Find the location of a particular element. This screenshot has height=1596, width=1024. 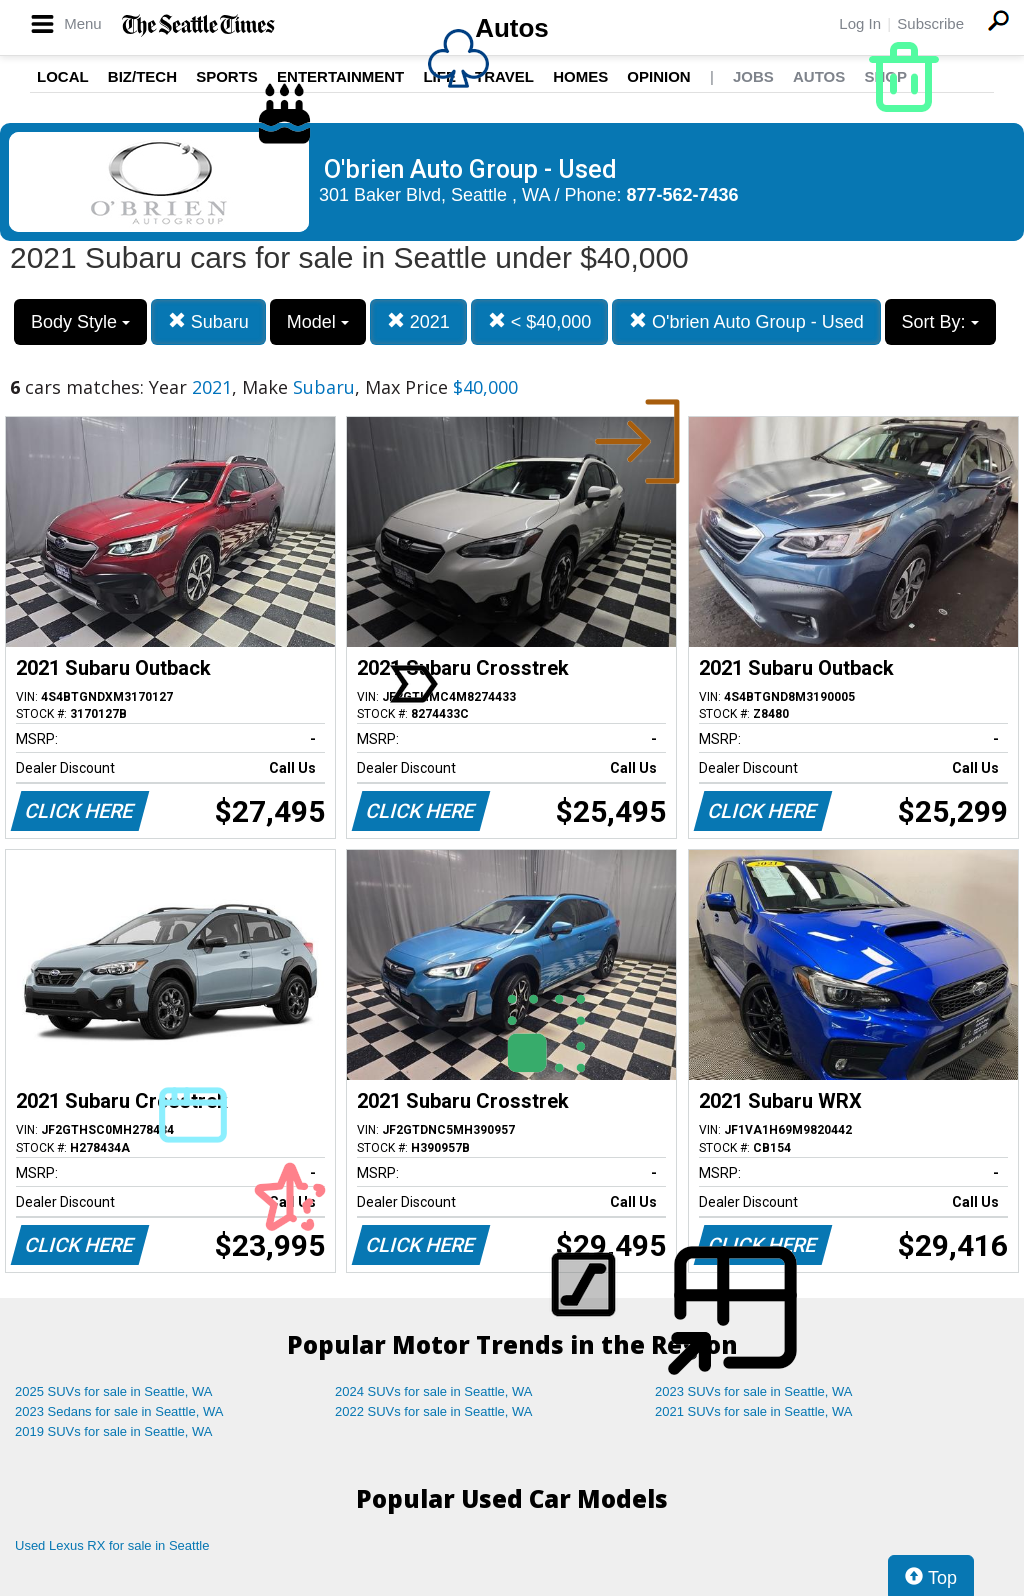

open a new application window is located at coordinates (193, 1115).